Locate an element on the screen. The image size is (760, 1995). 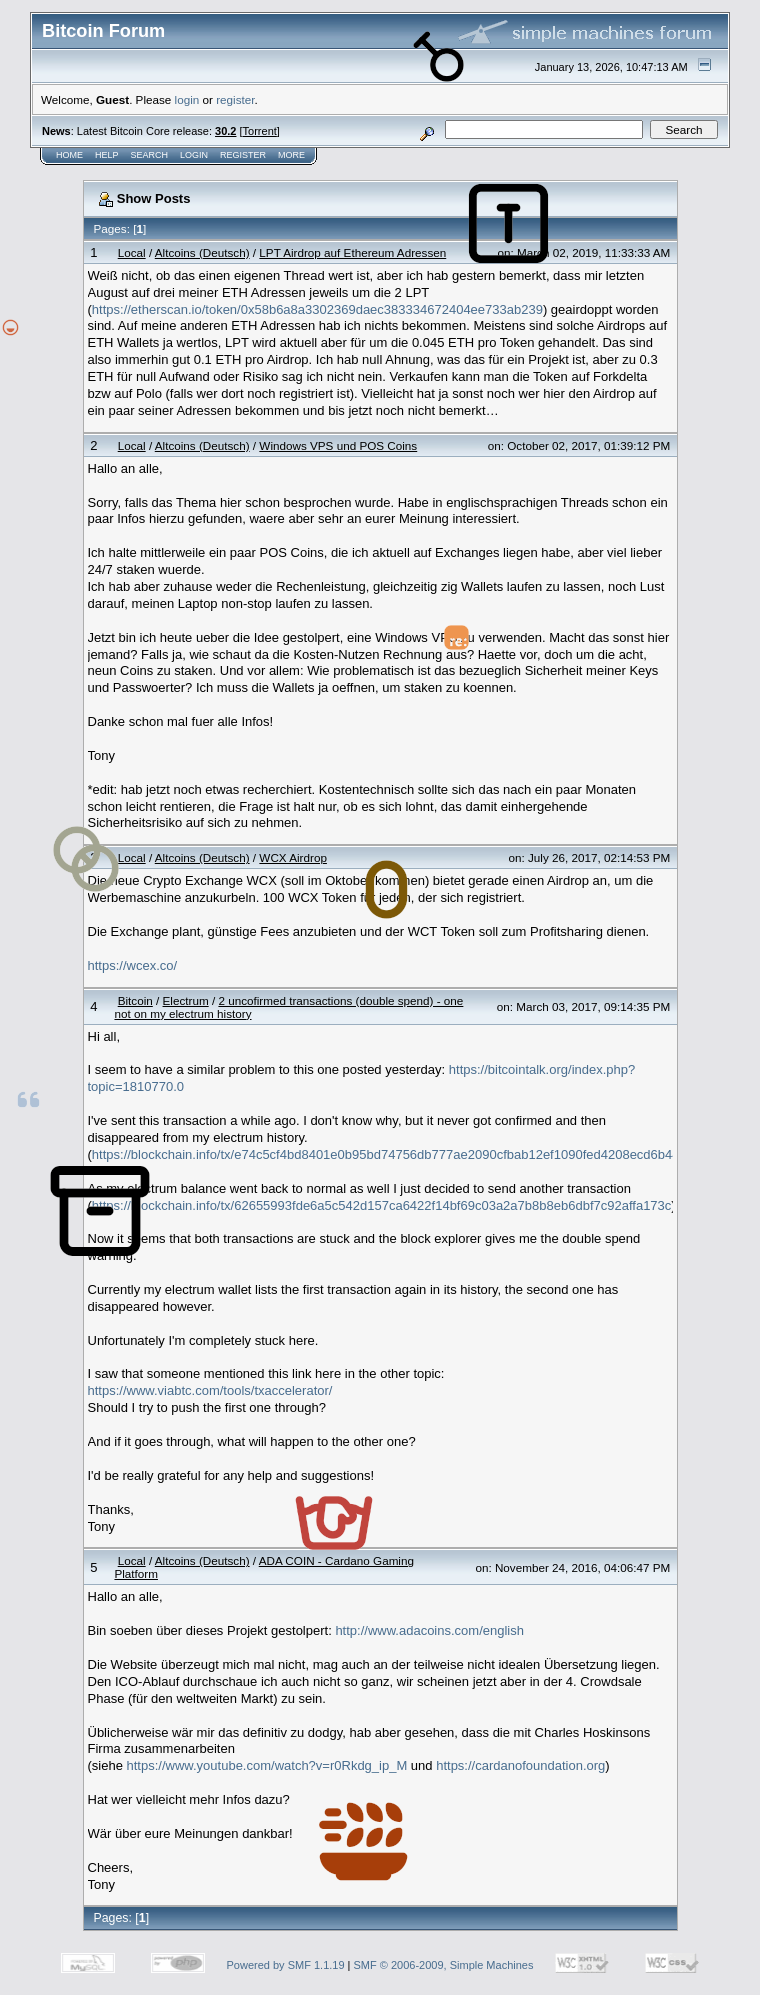
intersect or merge selected objects is located at coordinates (86, 859).